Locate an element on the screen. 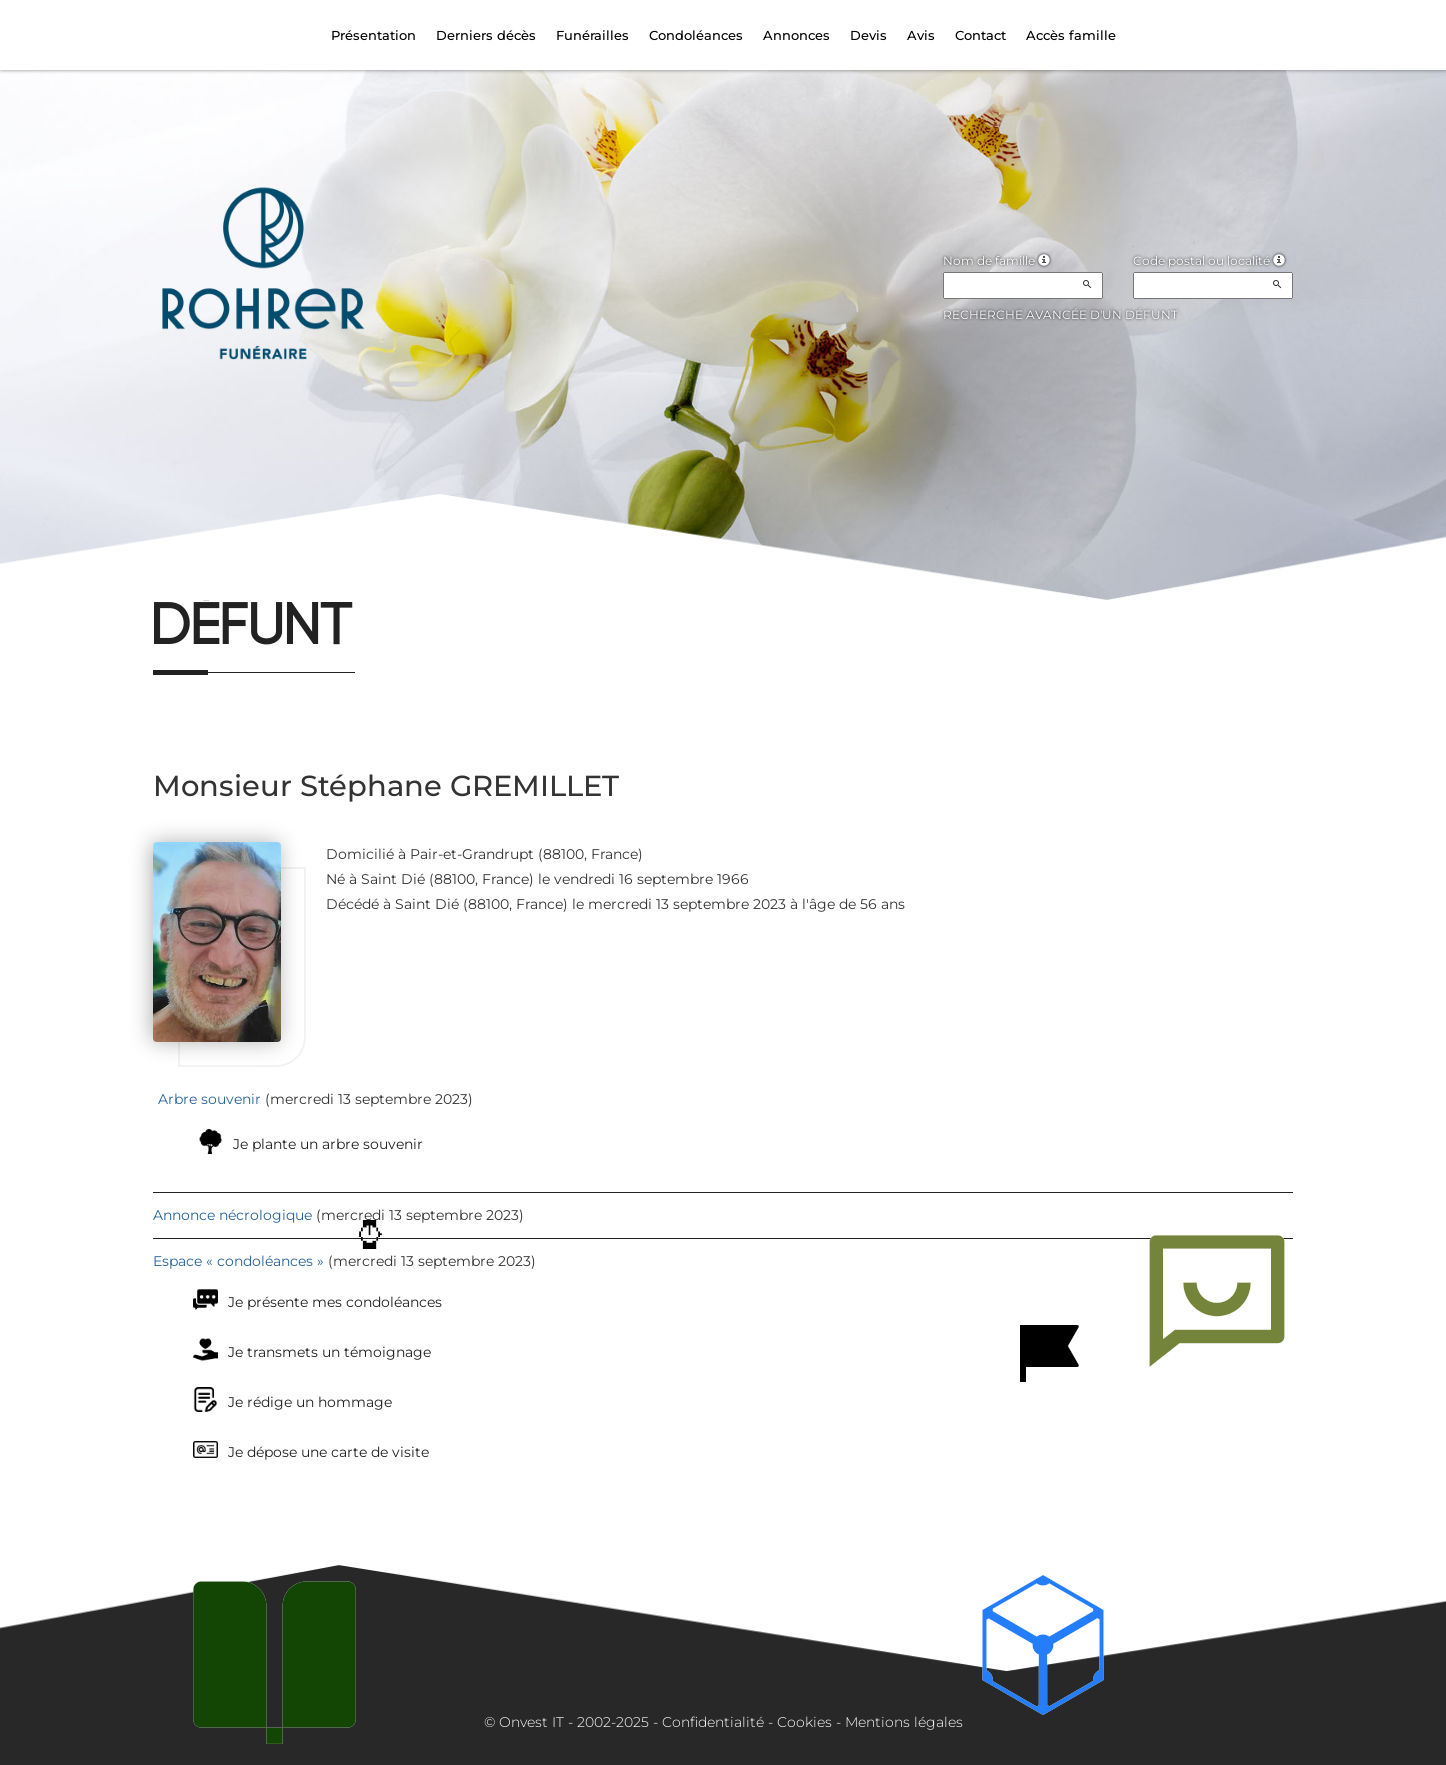 This screenshot has width=1446, height=1765. visit Hackernoon website or blog is located at coordinates (370, 1234).